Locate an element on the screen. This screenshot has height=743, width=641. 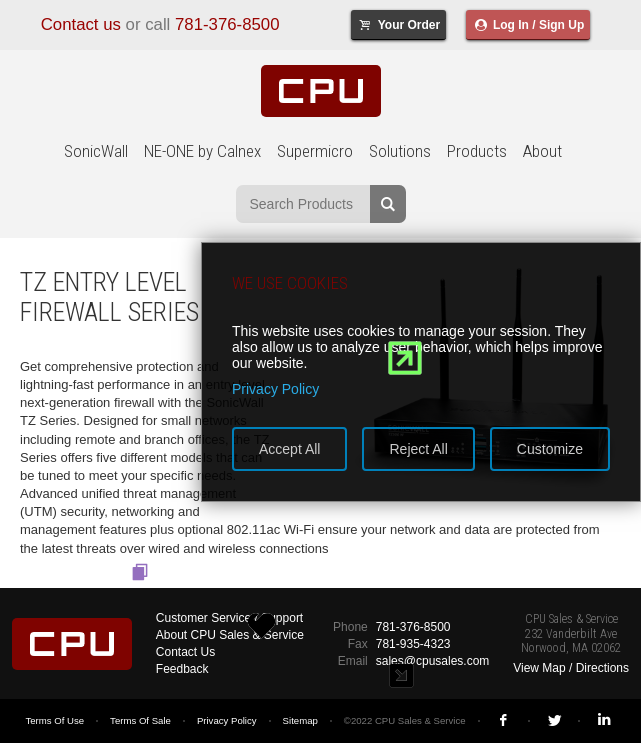
add to favorites is located at coordinates (261, 625).